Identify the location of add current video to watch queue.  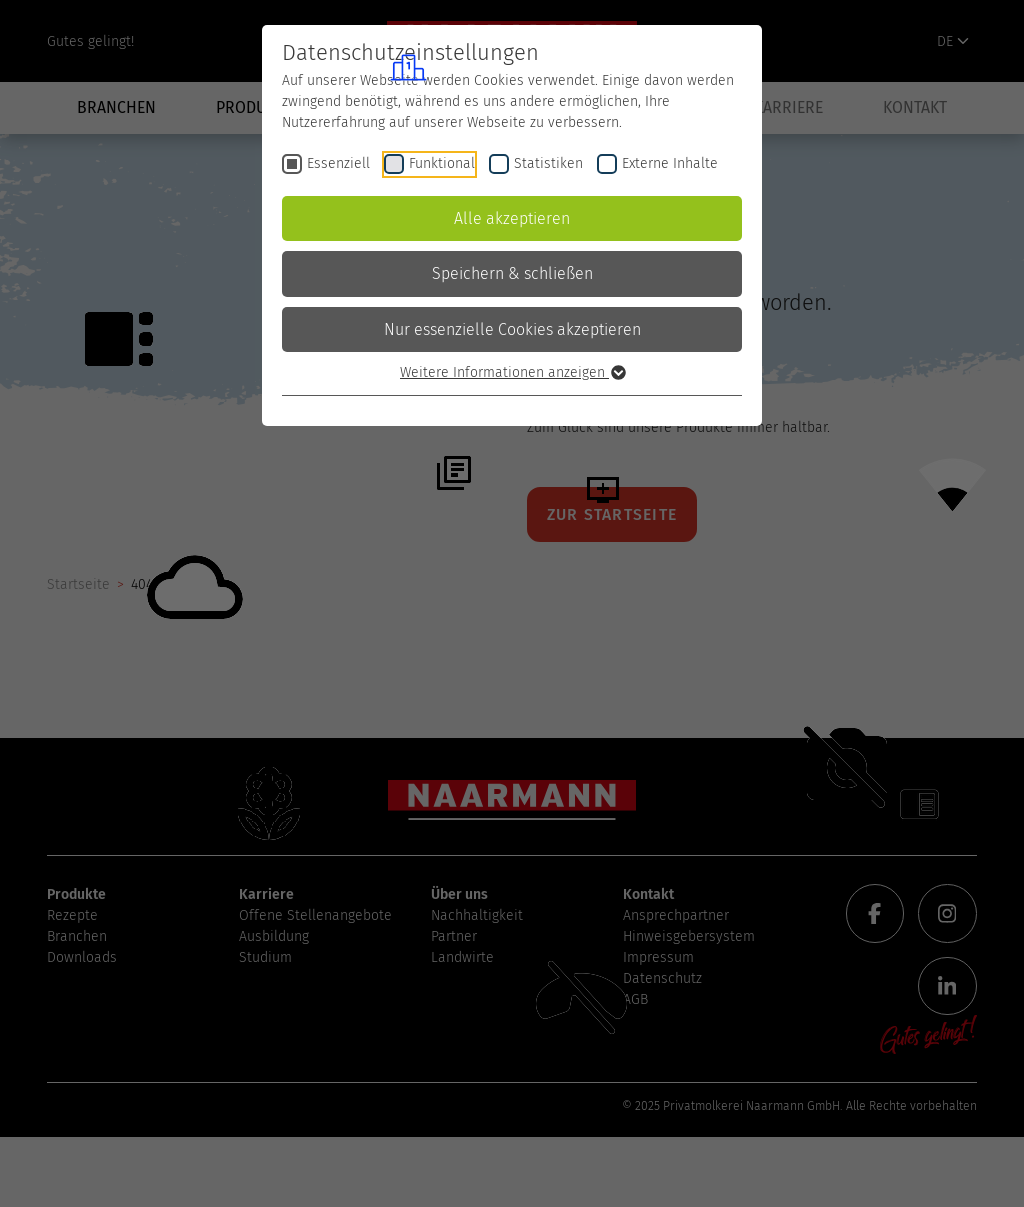
(603, 490).